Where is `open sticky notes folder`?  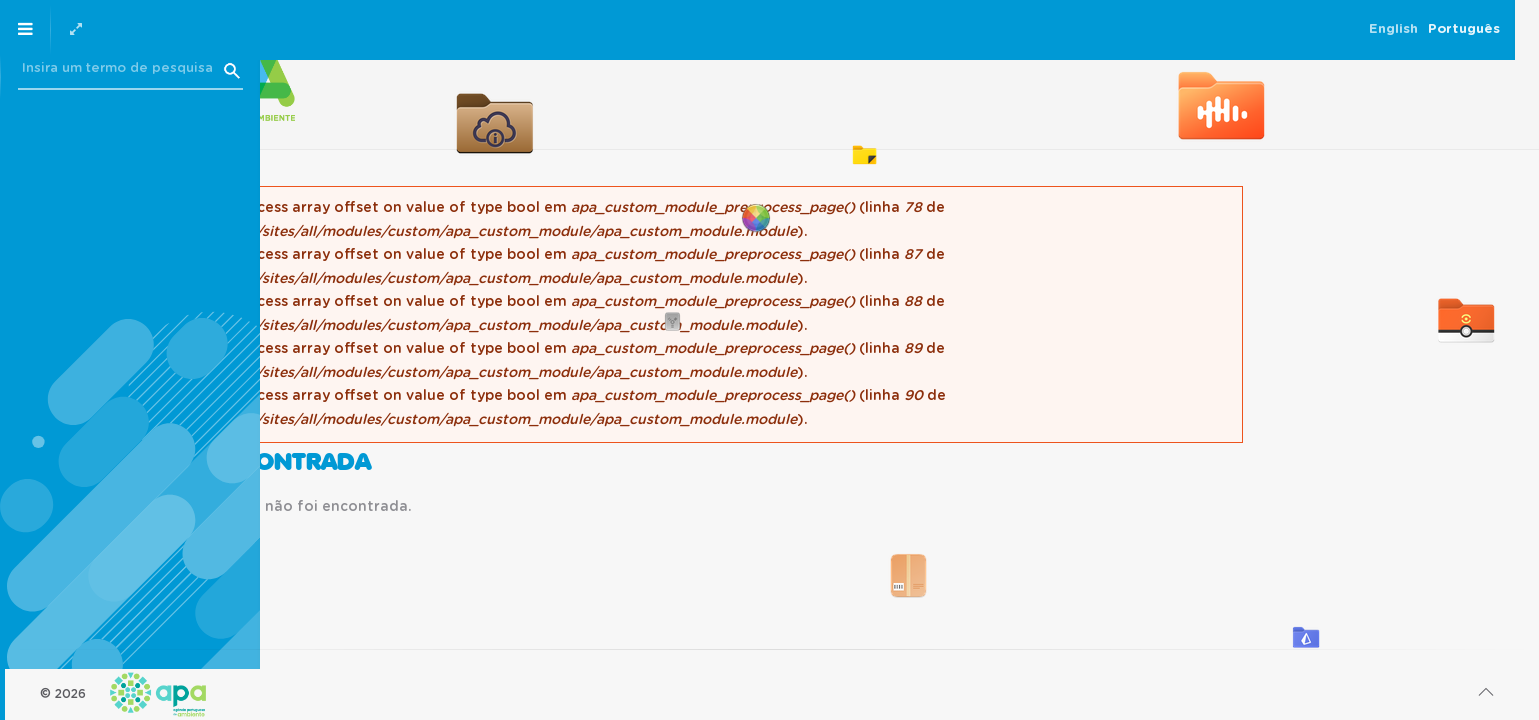
open sticky notes folder is located at coordinates (864, 155).